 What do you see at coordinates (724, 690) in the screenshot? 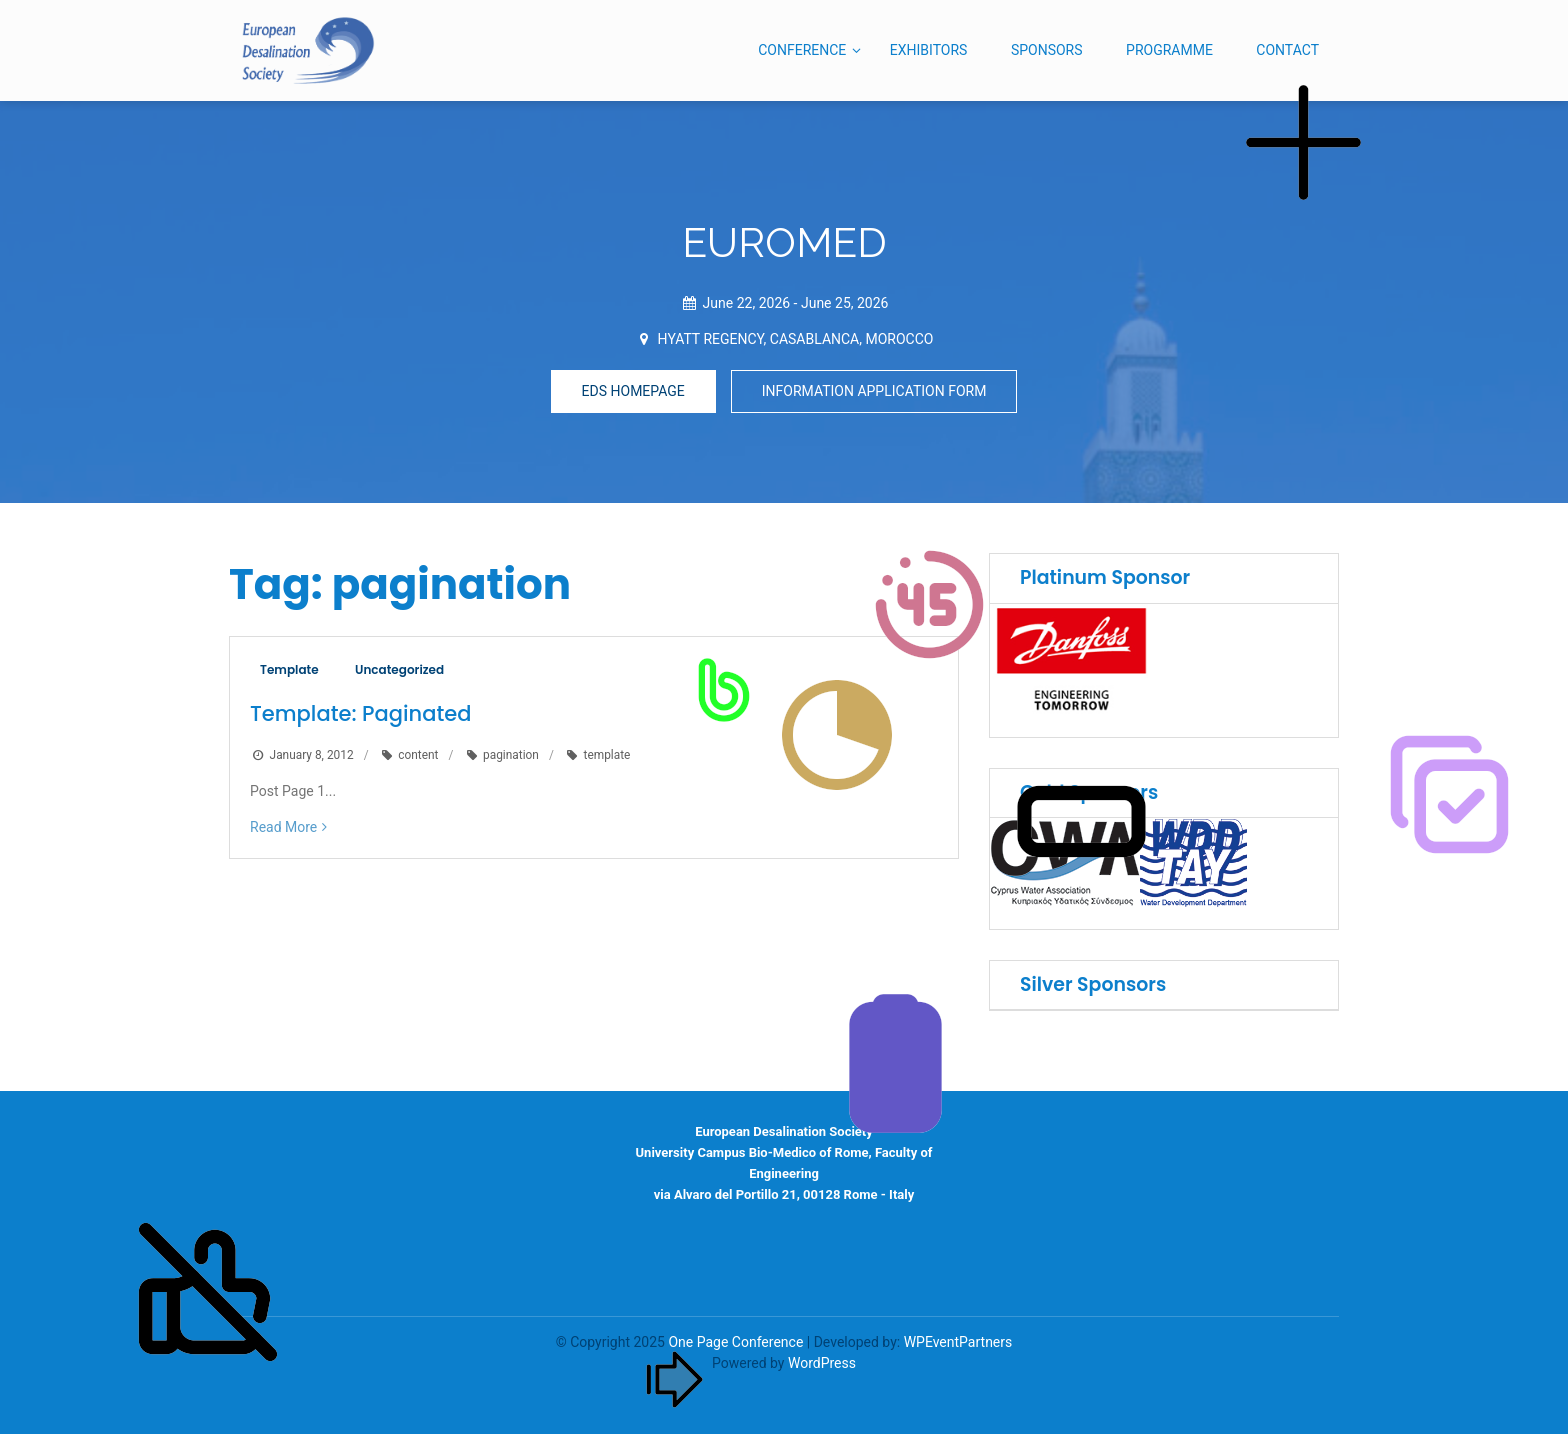
I see `bebo social network logo` at bounding box center [724, 690].